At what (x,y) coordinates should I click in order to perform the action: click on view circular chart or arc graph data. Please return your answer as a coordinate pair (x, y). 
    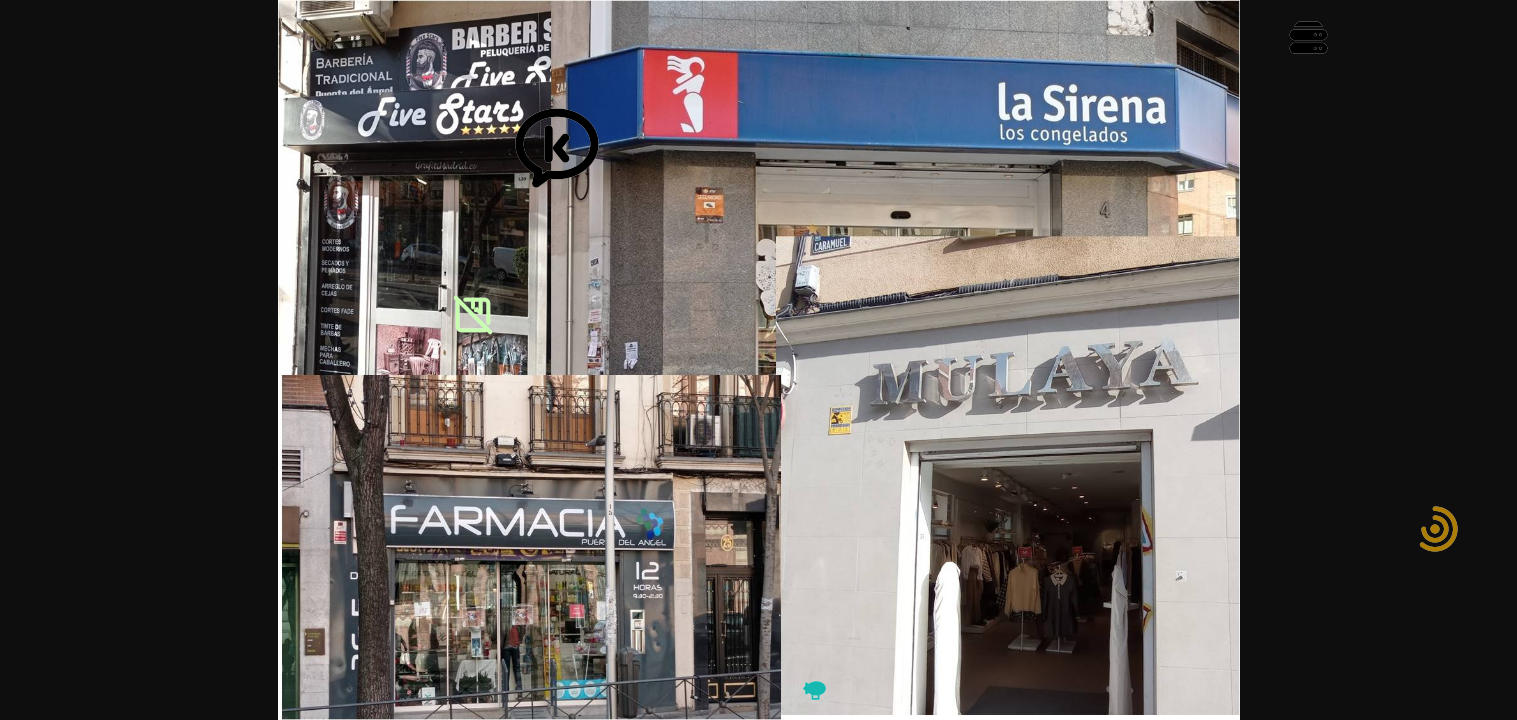
    Looking at the image, I should click on (1435, 529).